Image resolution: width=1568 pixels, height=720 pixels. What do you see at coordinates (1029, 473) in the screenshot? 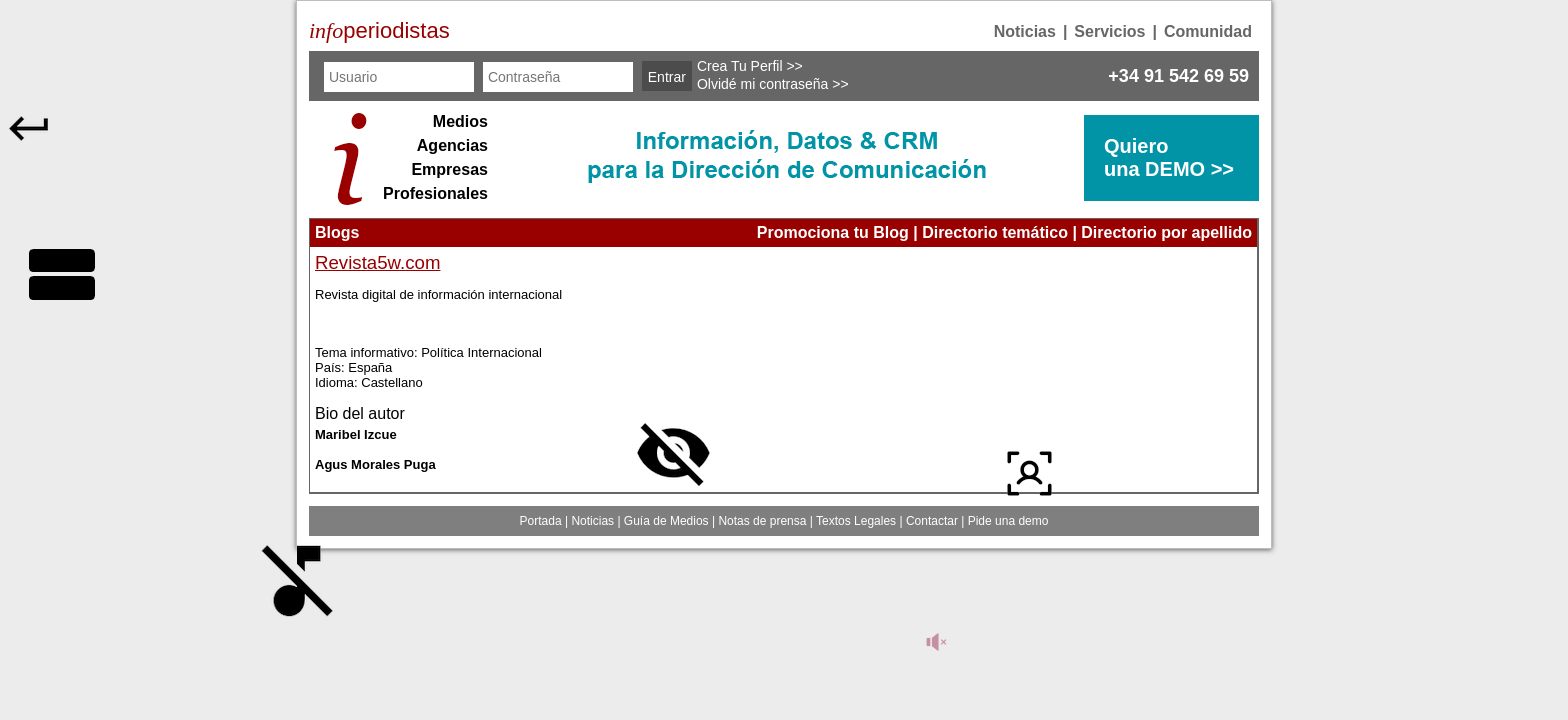
I see `focus on or select a user profile` at bounding box center [1029, 473].